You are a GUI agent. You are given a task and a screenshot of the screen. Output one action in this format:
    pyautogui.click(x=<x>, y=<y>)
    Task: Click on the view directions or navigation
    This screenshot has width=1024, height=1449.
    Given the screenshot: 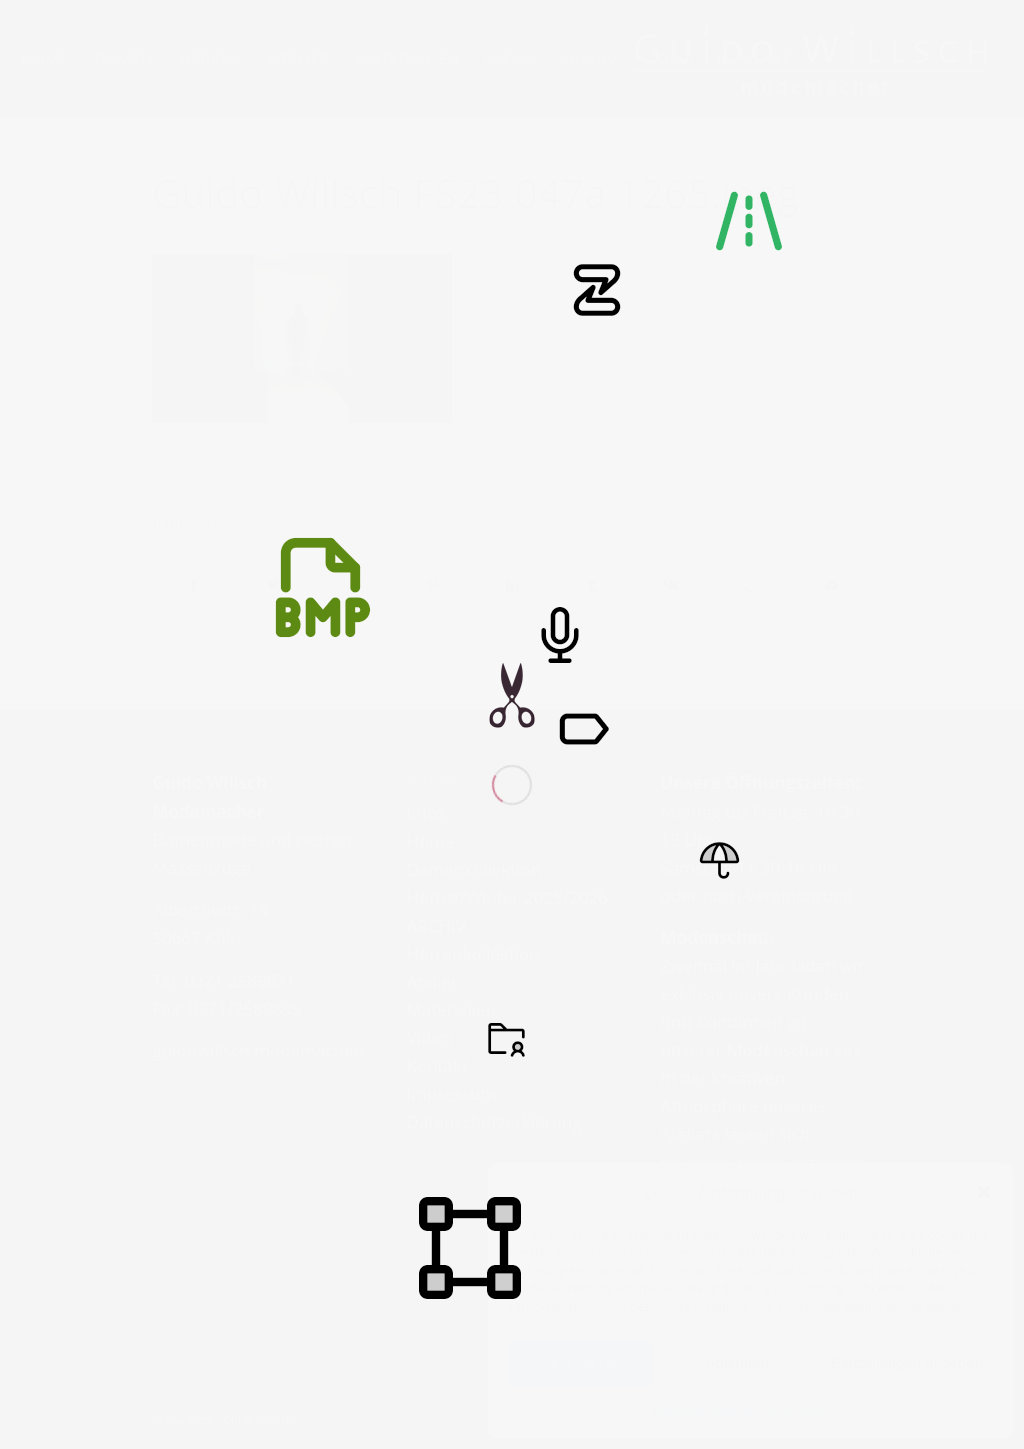 What is the action you would take?
    pyautogui.click(x=749, y=221)
    